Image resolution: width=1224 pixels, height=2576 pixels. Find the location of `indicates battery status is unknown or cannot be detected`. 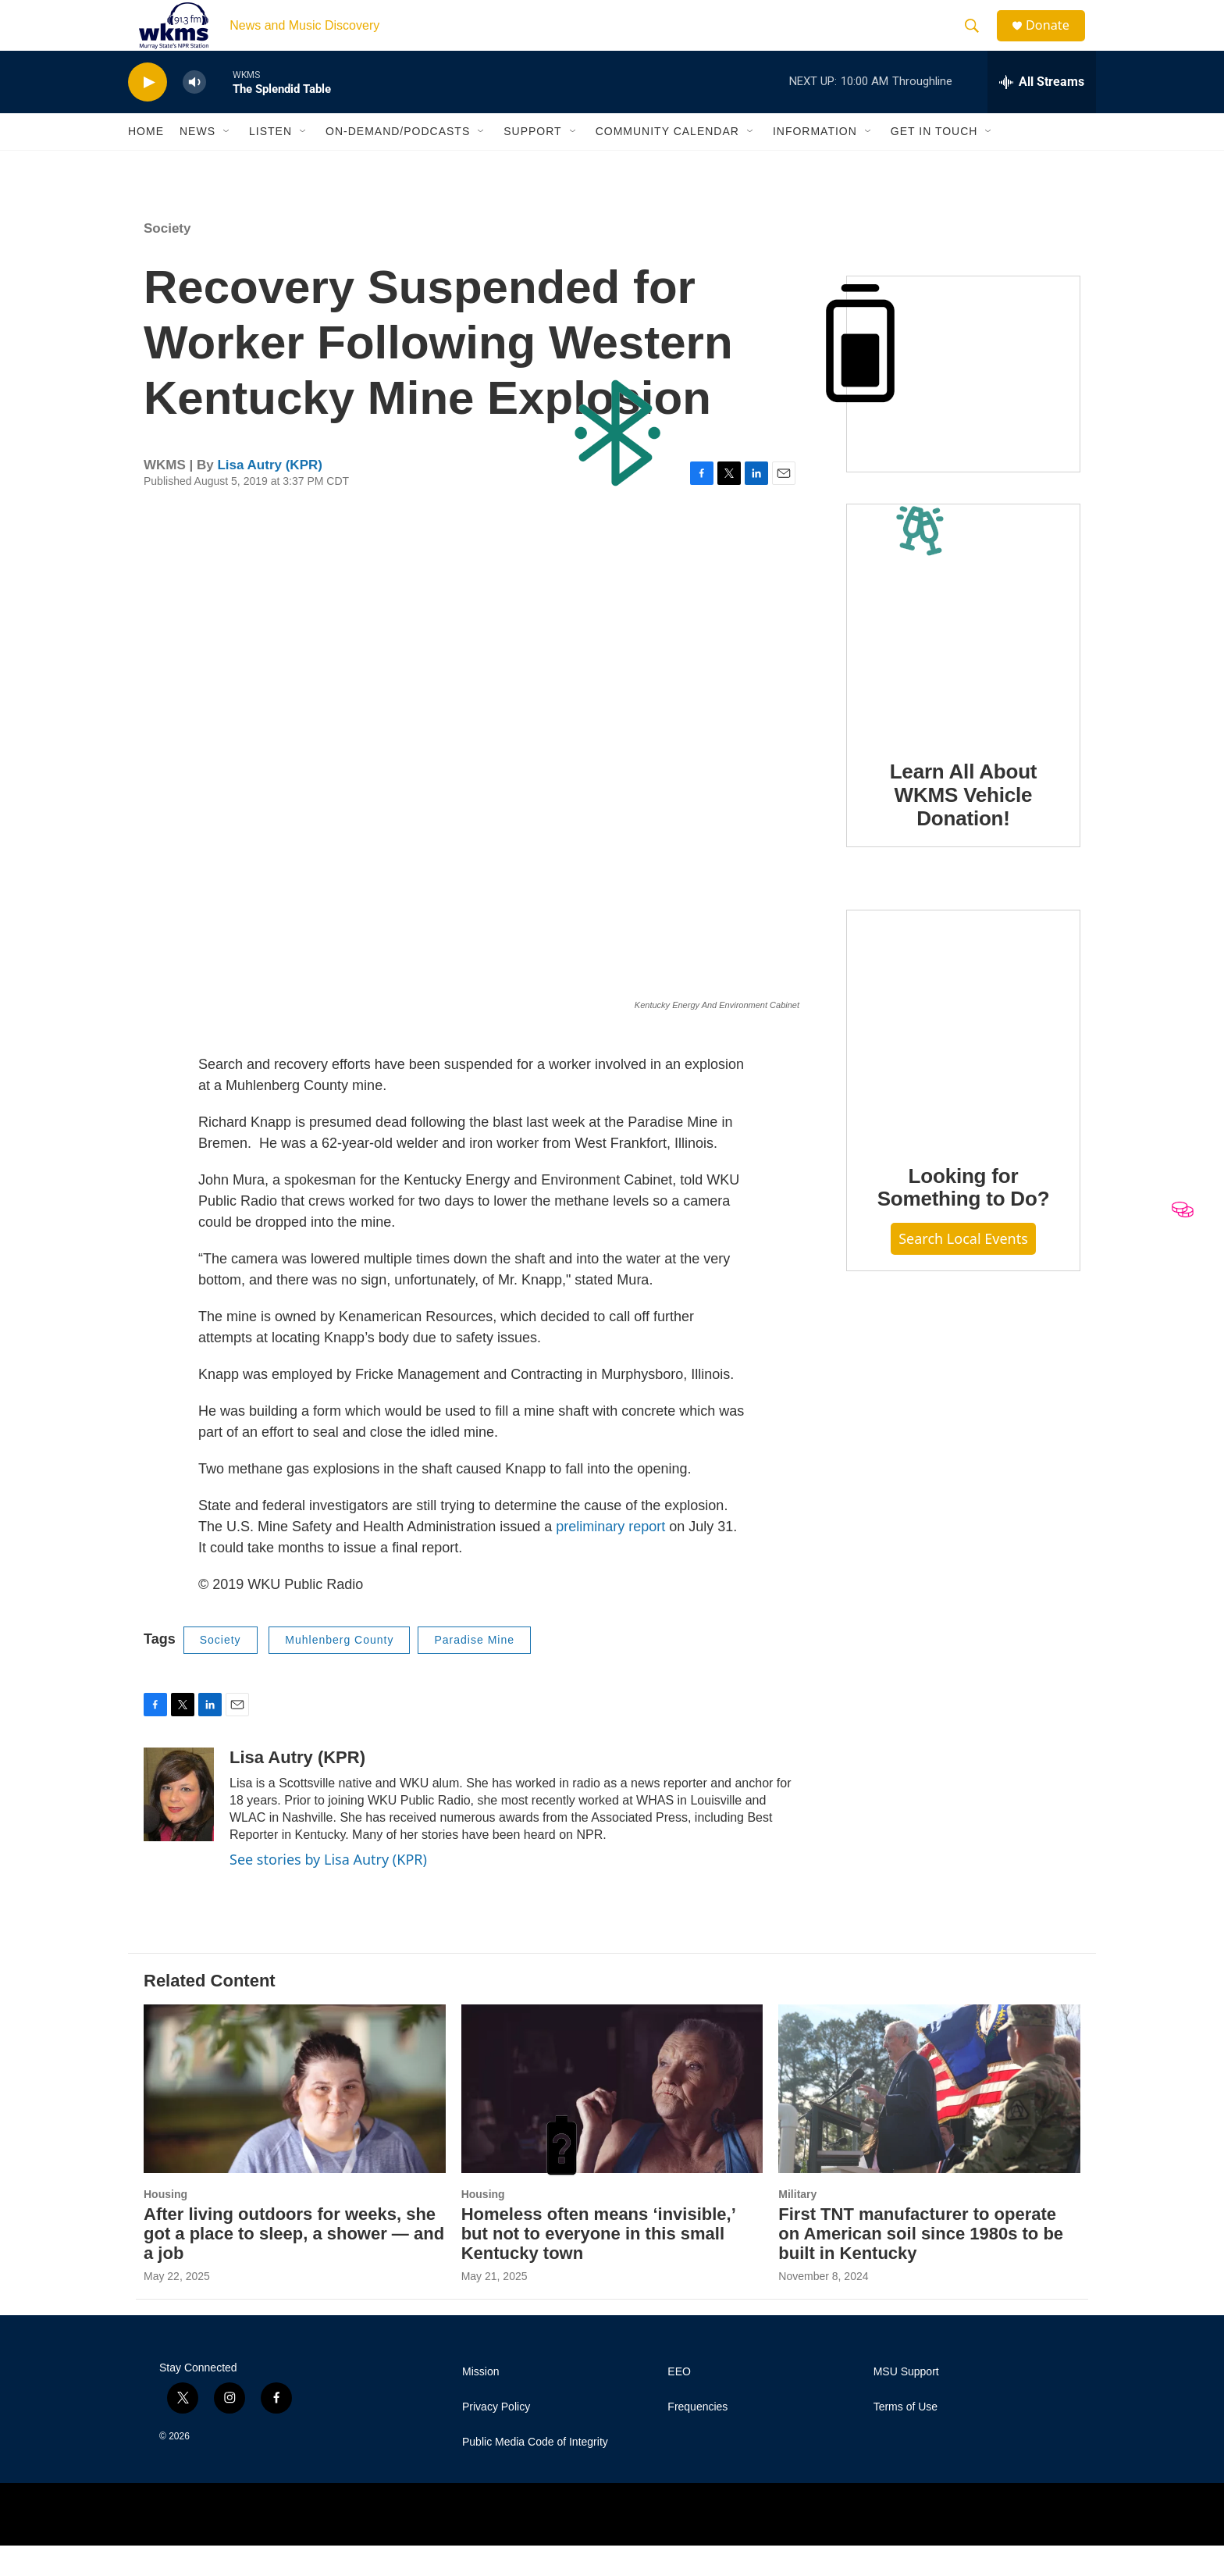

indicates battery status is unknown or cannot be detected is located at coordinates (561, 2145).